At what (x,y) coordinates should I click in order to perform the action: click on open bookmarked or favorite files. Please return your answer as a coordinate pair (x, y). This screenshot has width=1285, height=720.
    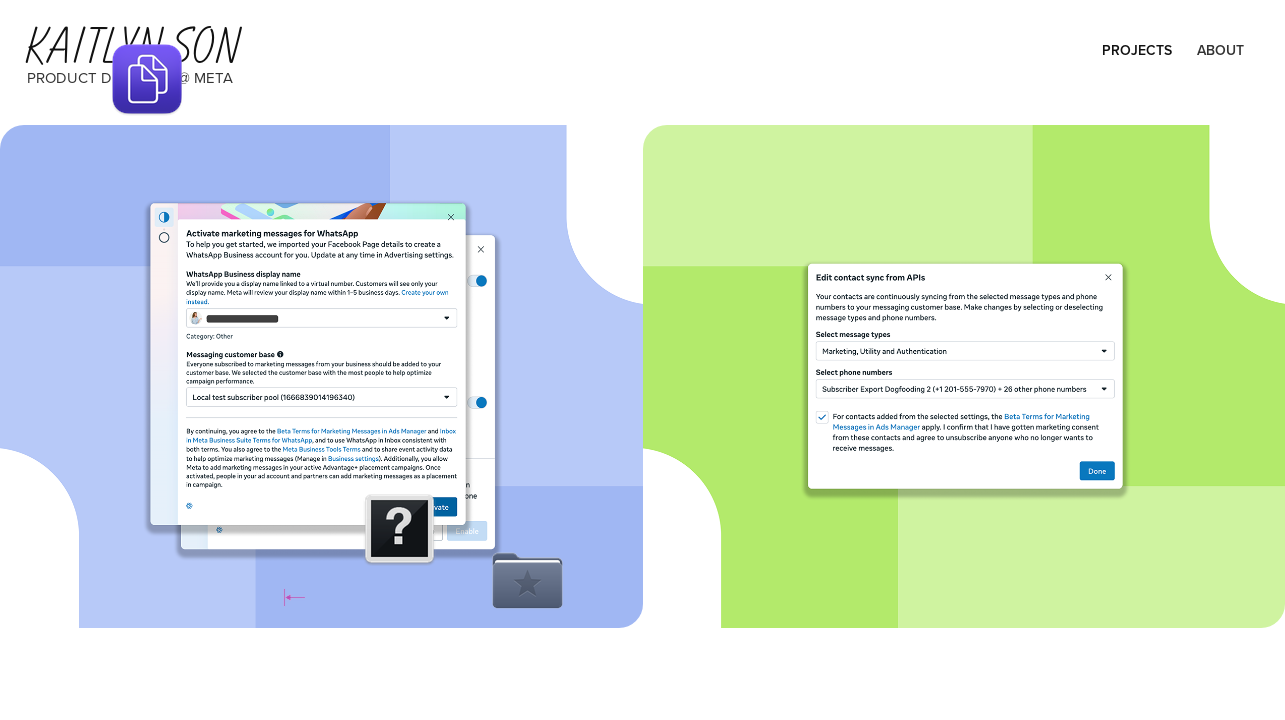
    Looking at the image, I should click on (527, 580).